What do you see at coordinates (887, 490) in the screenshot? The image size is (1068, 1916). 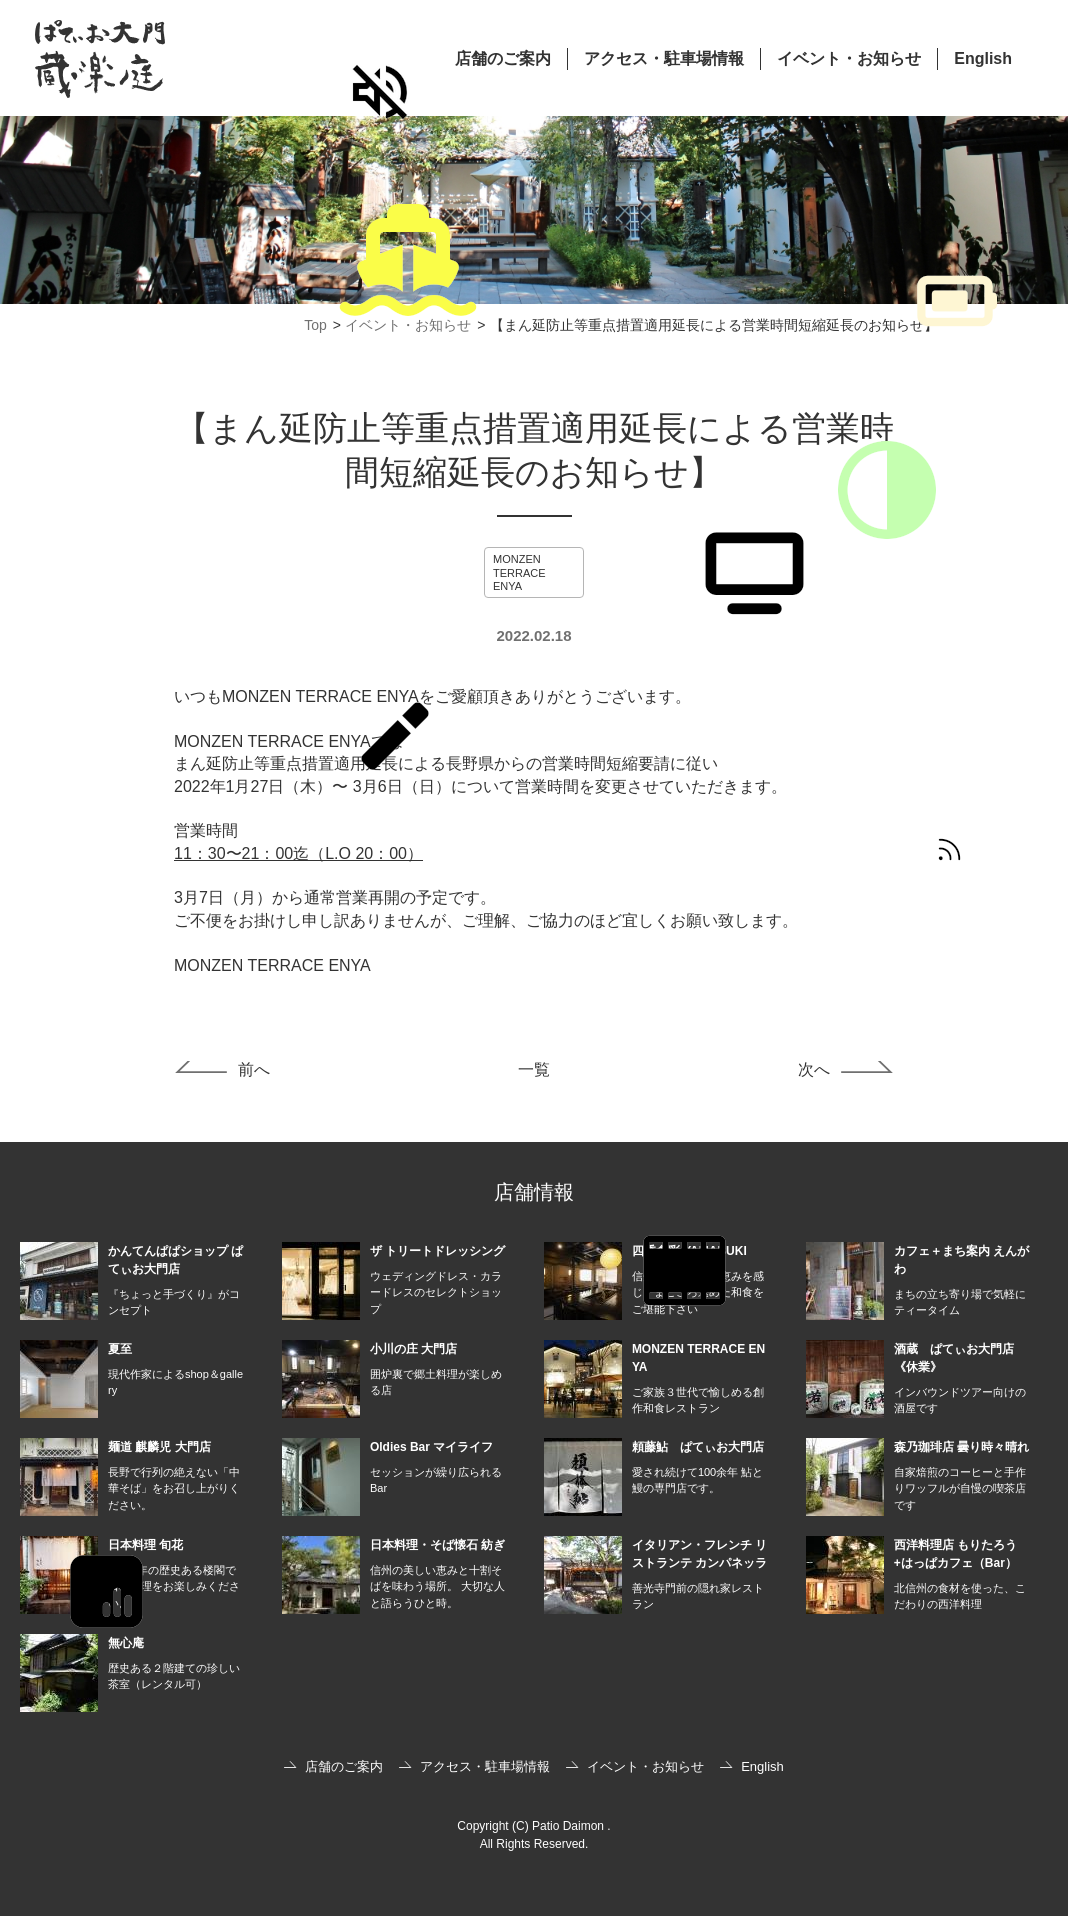 I see `adjust display contrast settings` at bounding box center [887, 490].